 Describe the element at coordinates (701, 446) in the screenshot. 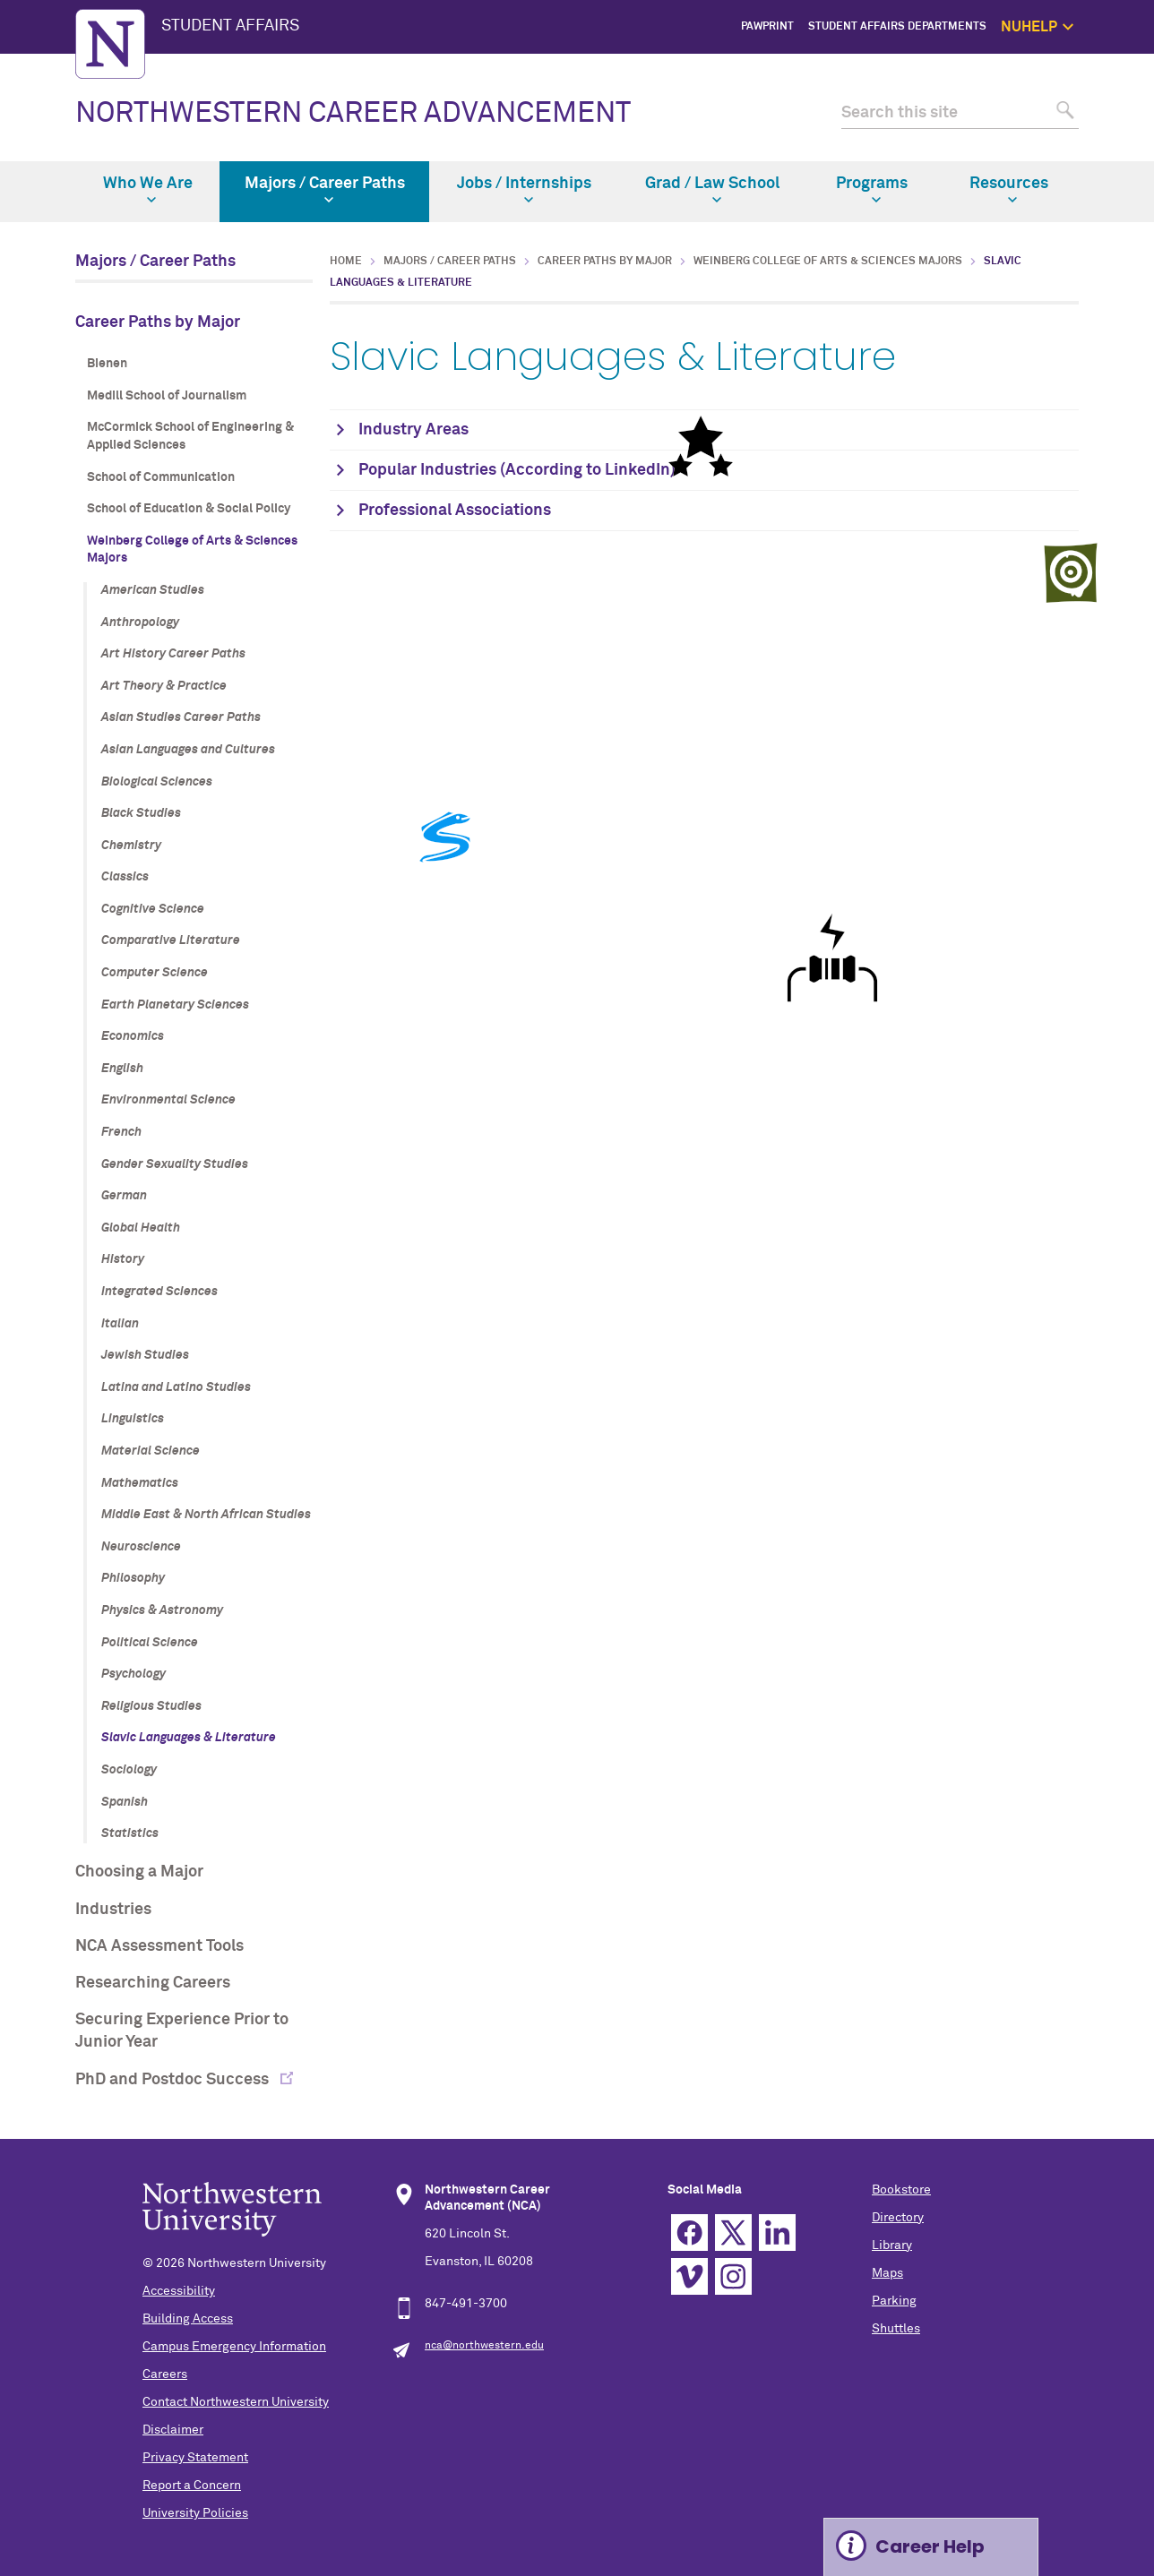

I see `view your ratings or reviews` at that location.